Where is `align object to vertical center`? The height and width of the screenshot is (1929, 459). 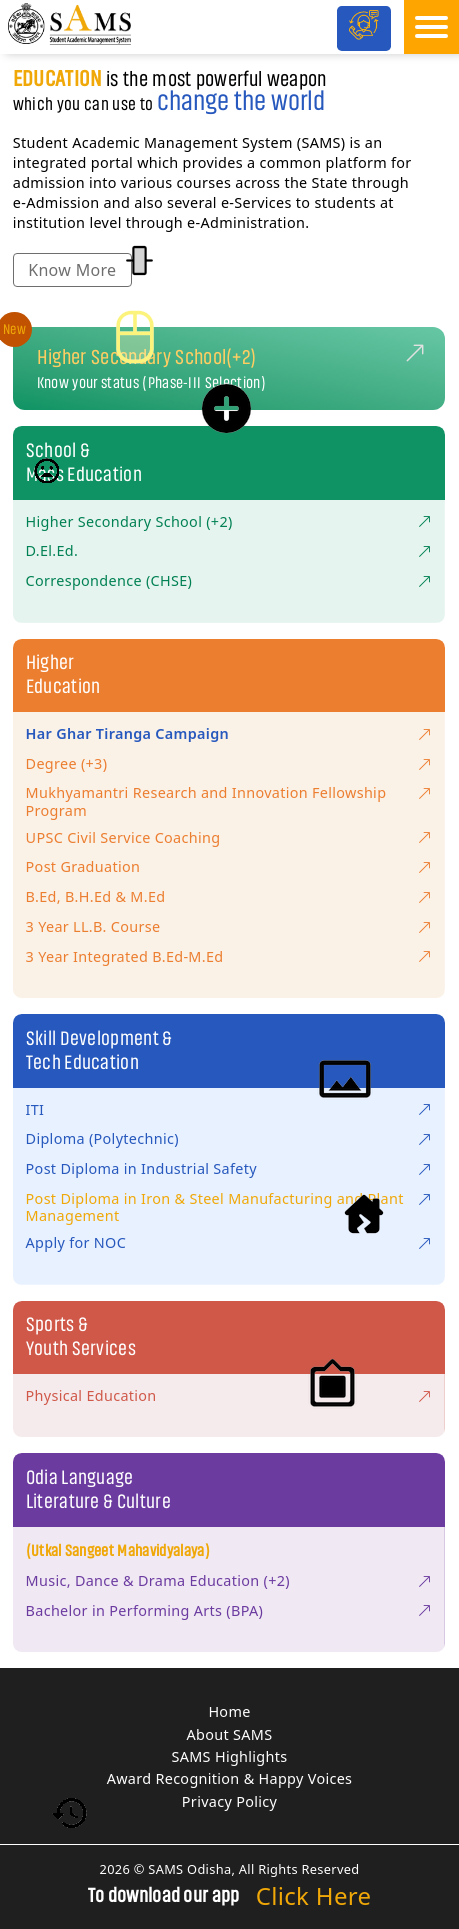 align object to vertical center is located at coordinates (139, 260).